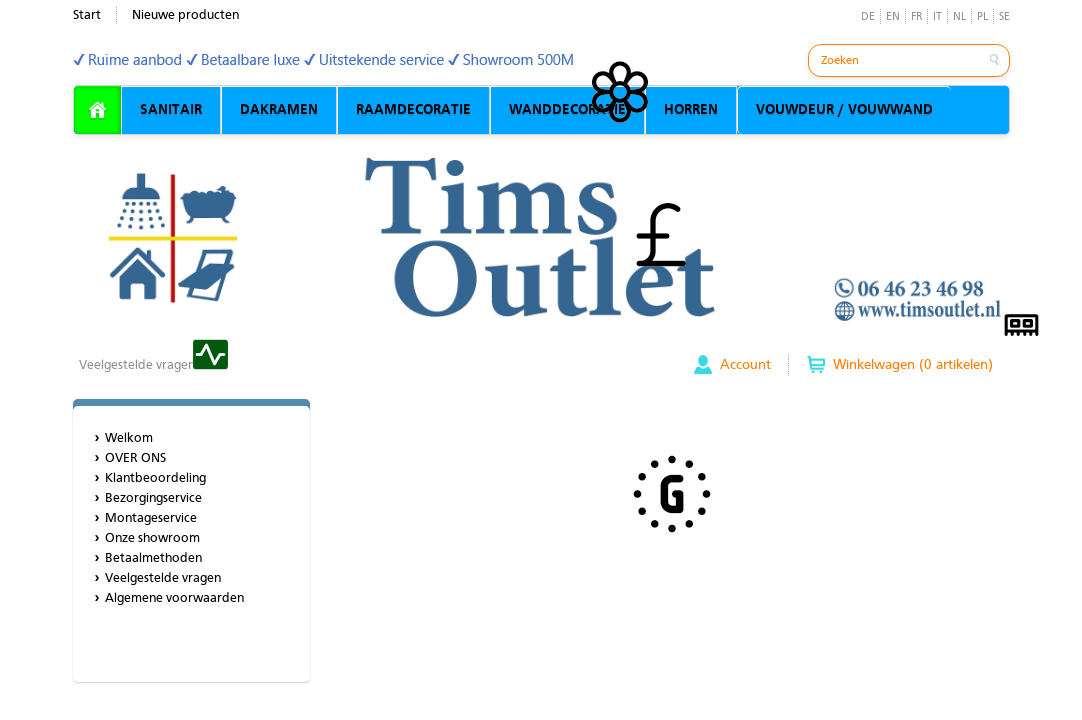 This screenshot has width=1082, height=720. What do you see at coordinates (664, 236) in the screenshot?
I see `indicates british pound sterling currency` at bounding box center [664, 236].